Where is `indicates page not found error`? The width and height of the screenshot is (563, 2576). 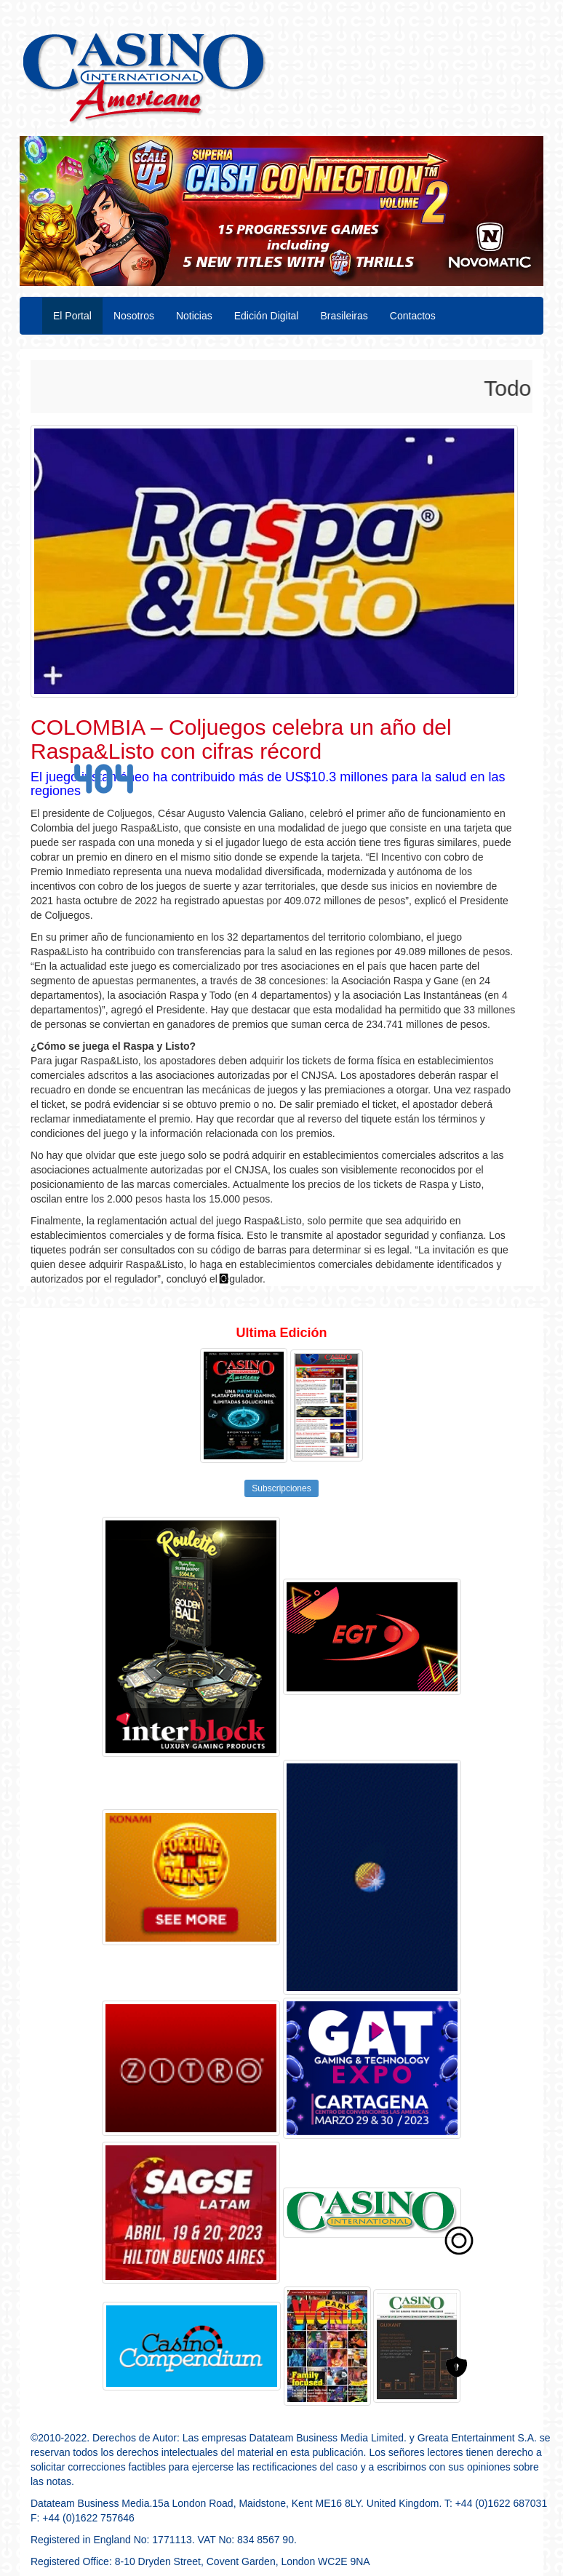
indicates page not found error is located at coordinates (103, 778).